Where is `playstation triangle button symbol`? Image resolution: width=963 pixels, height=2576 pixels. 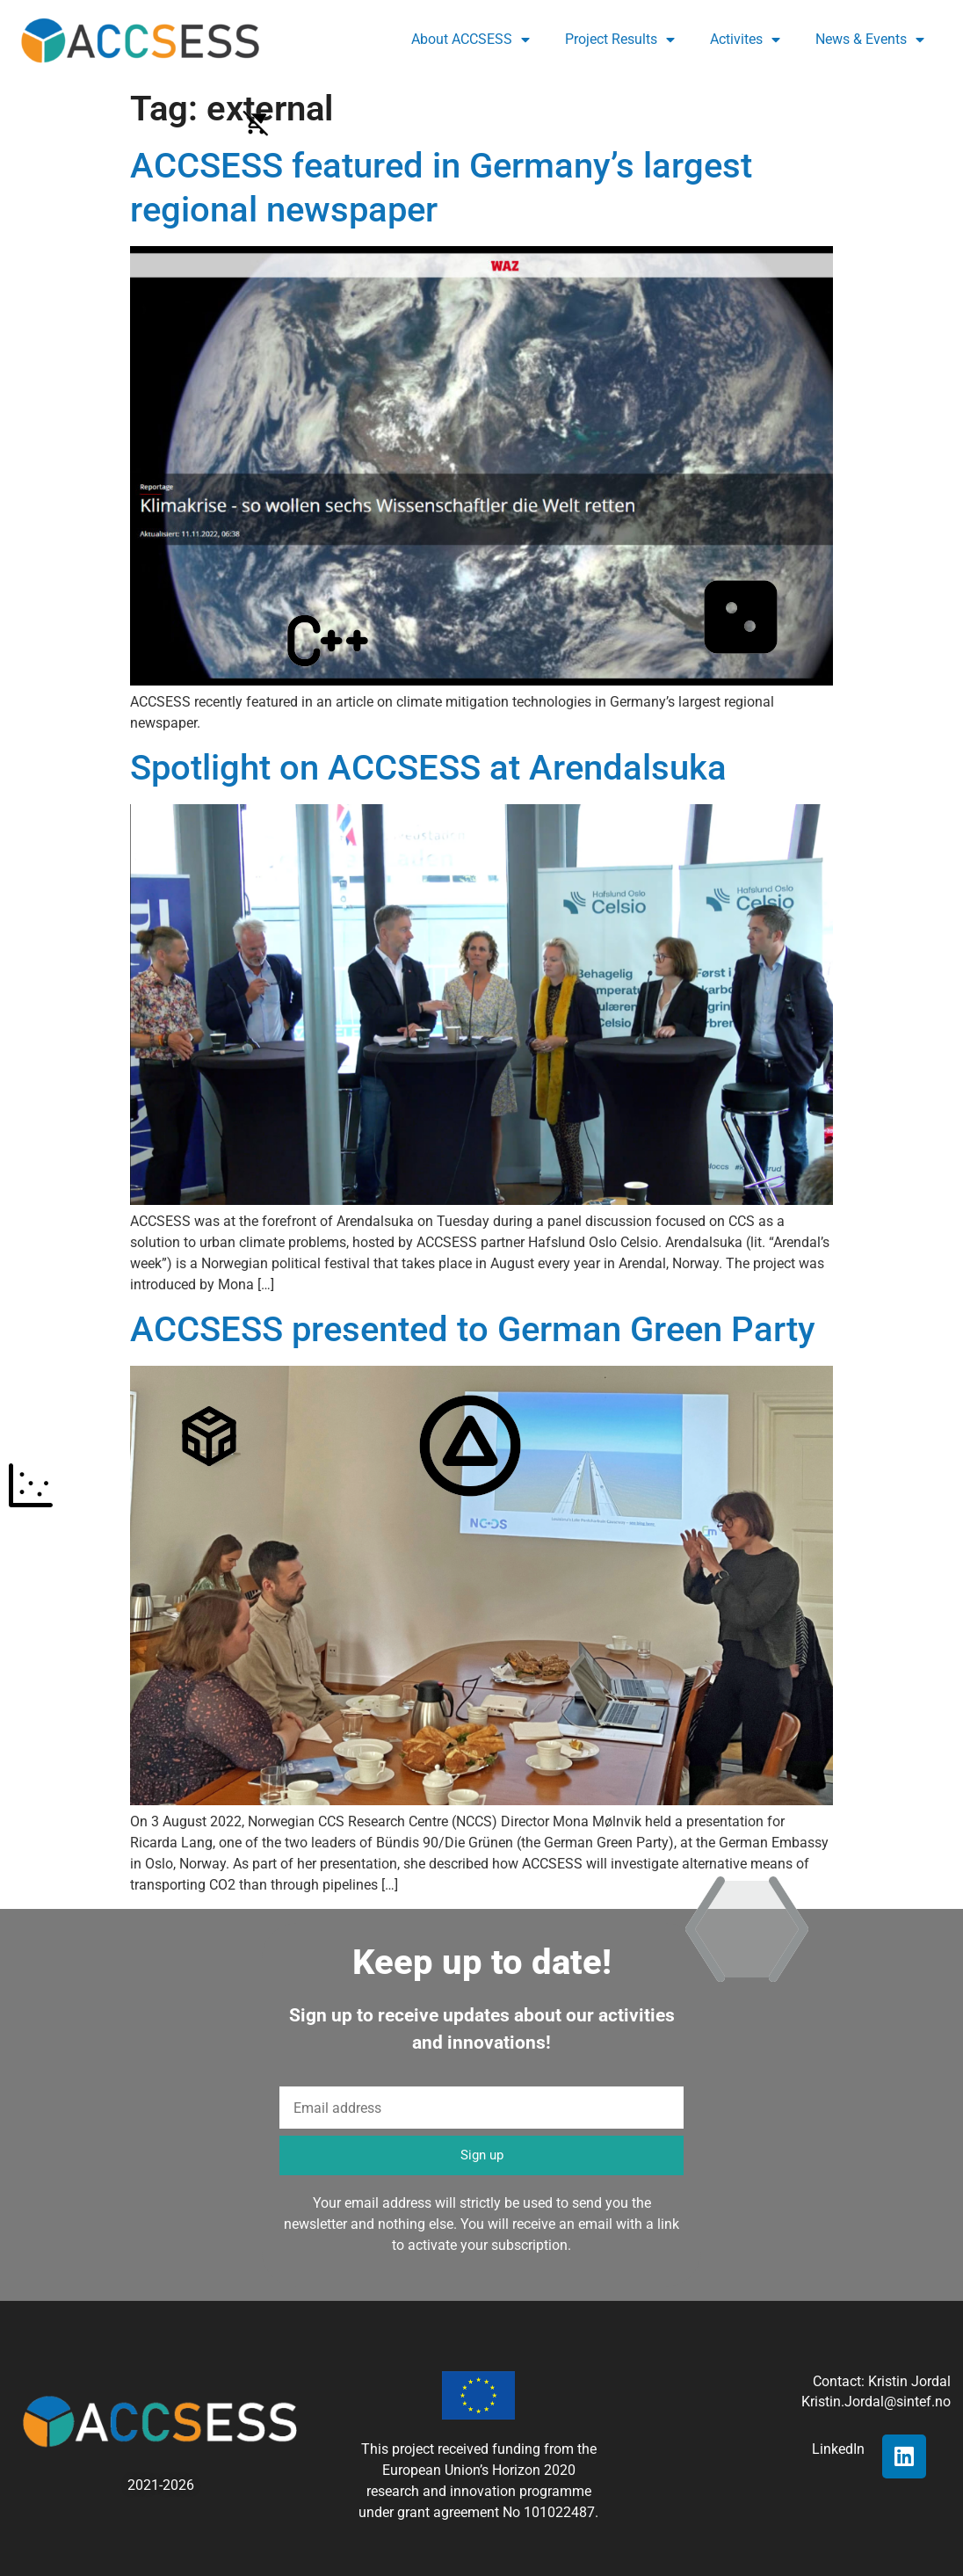 playstation triangle button symbol is located at coordinates (470, 1446).